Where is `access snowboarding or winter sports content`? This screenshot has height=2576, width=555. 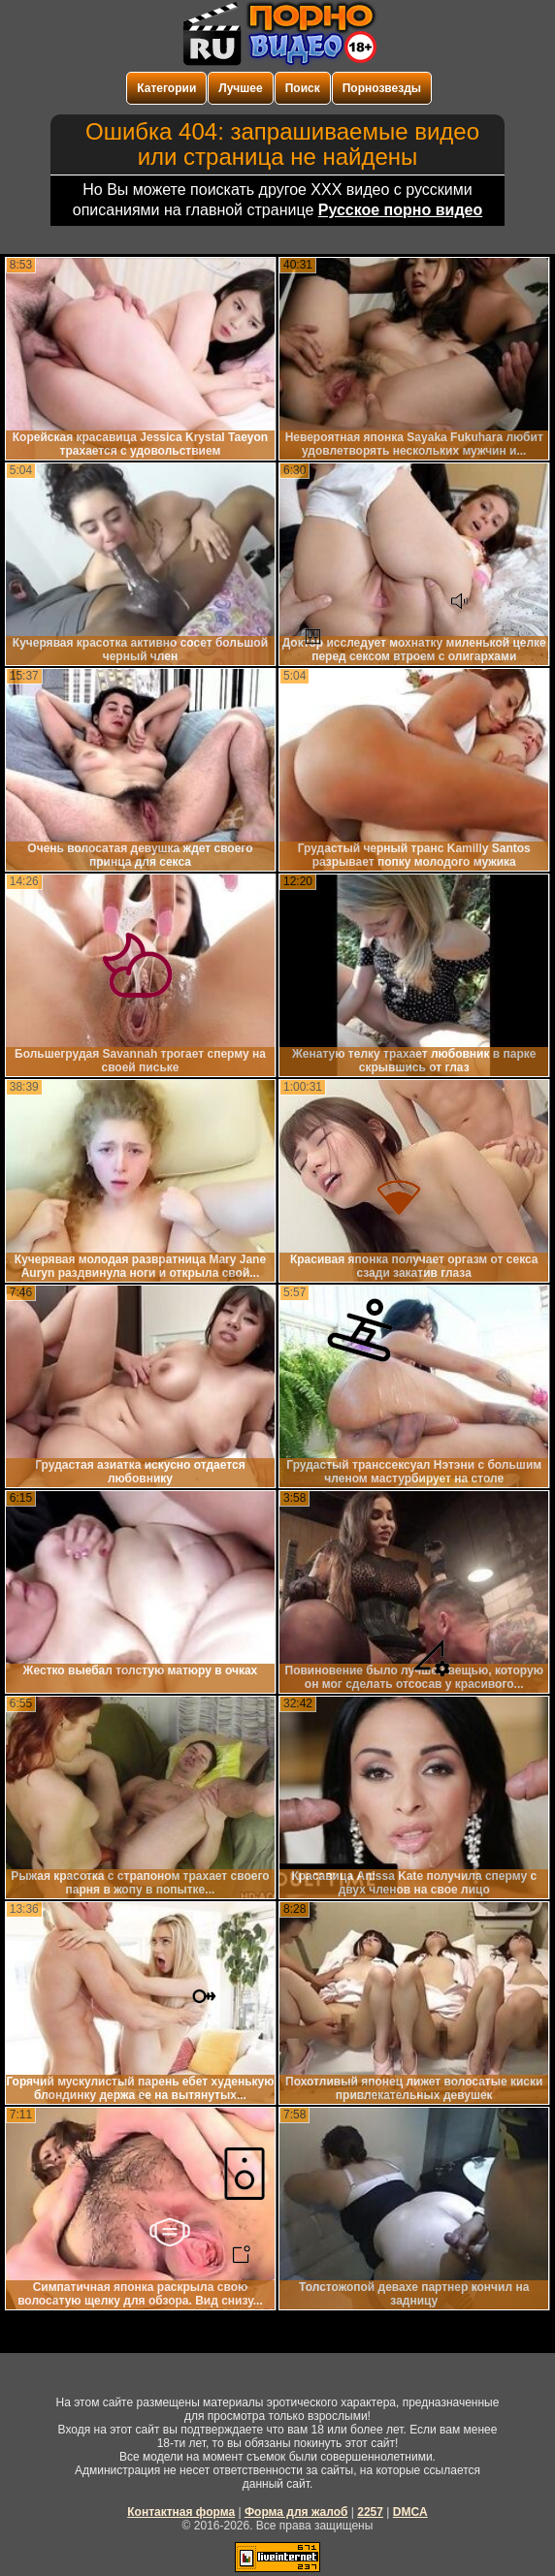 access snowboarding or winter sports content is located at coordinates (364, 1330).